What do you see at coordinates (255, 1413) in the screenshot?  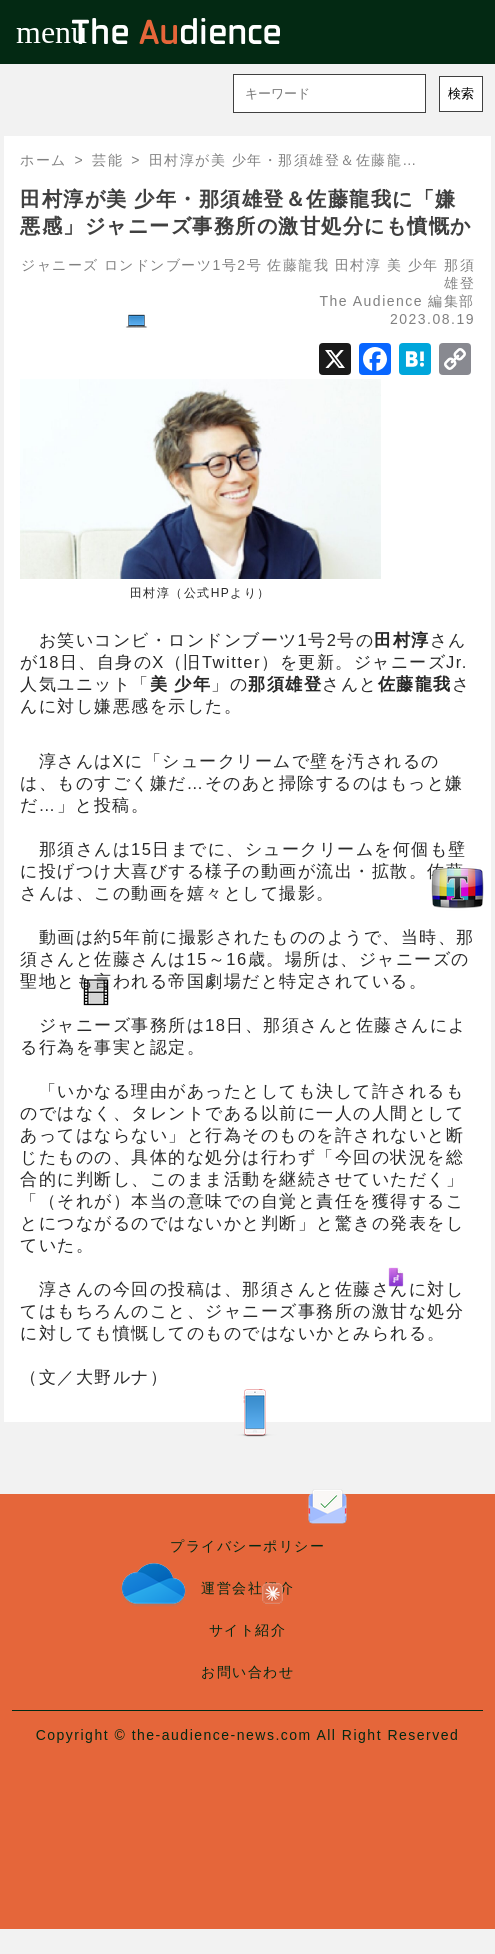 I see `iPod Touch device connected` at bounding box center [255, 1413].